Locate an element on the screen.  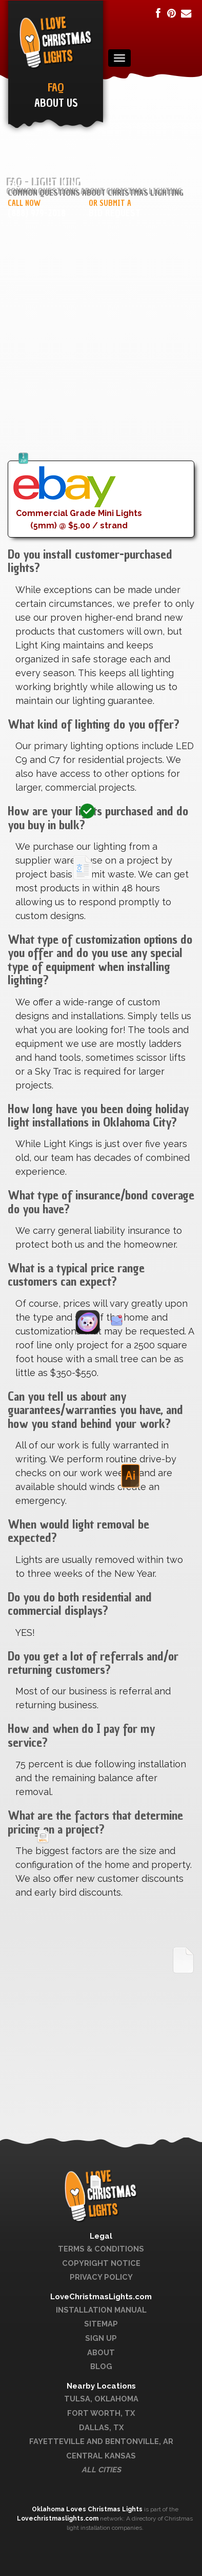
open Image Playground app is located at coordinates (88, 1322).